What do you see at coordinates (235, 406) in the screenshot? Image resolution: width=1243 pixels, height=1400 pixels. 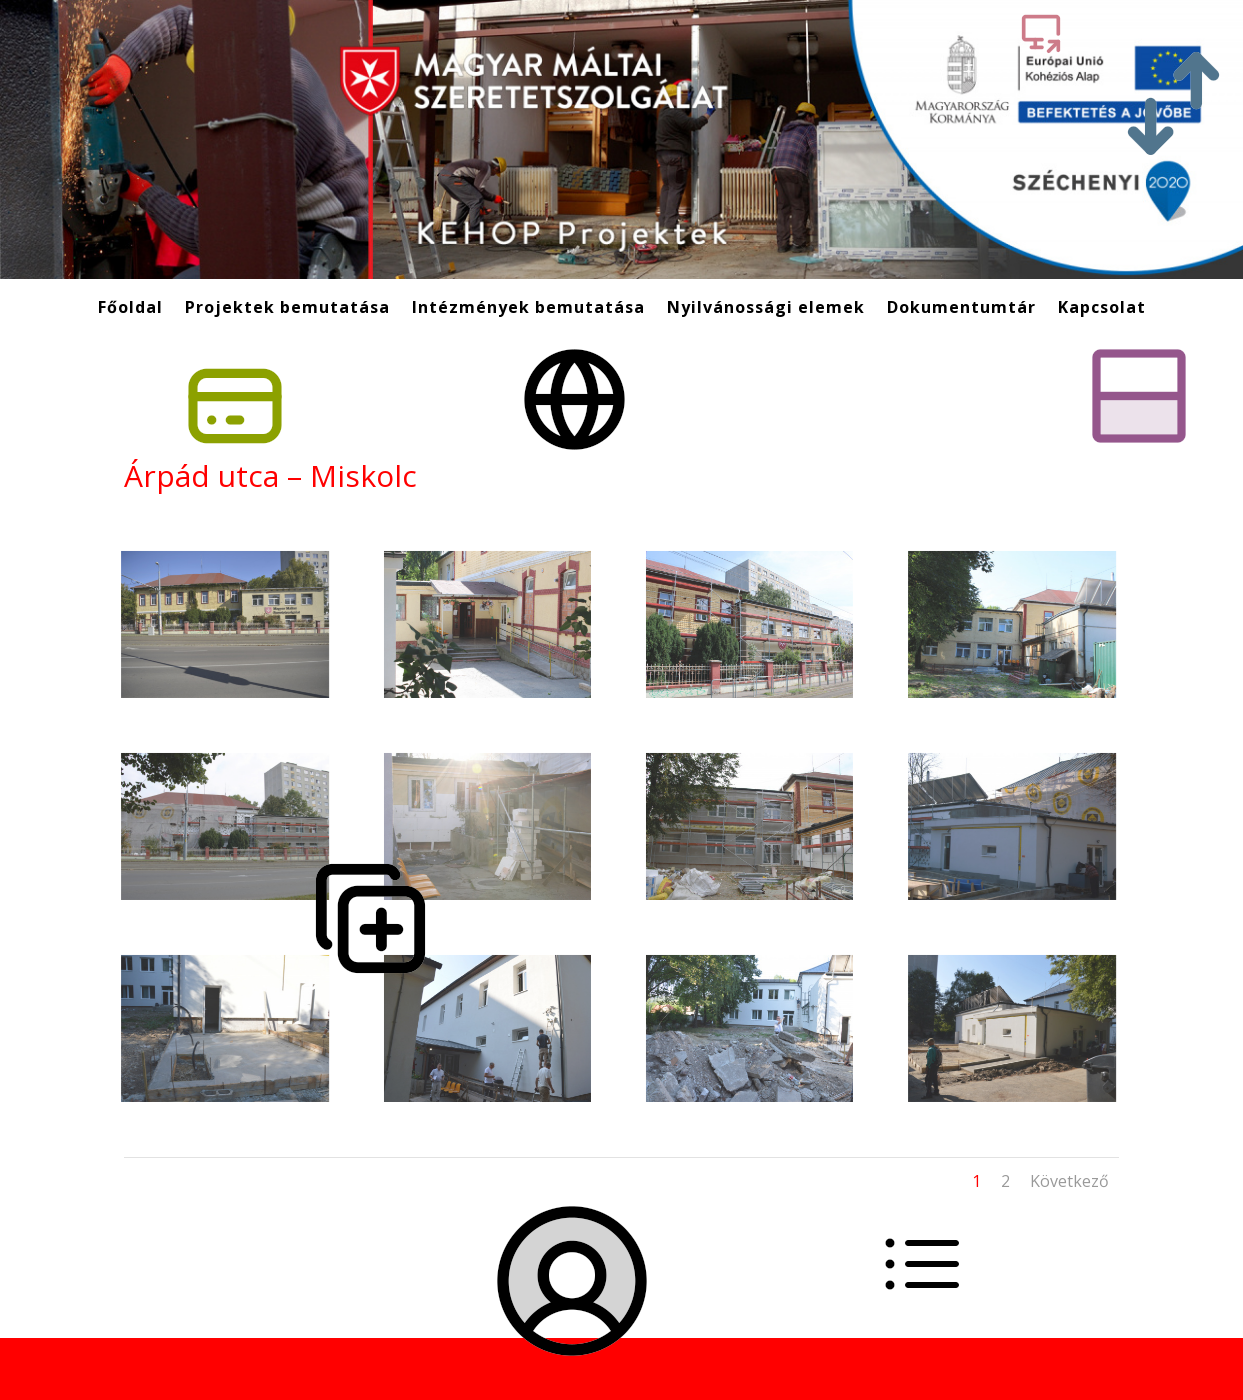 I see `manage payment methods` at bounding box center [235, 406].